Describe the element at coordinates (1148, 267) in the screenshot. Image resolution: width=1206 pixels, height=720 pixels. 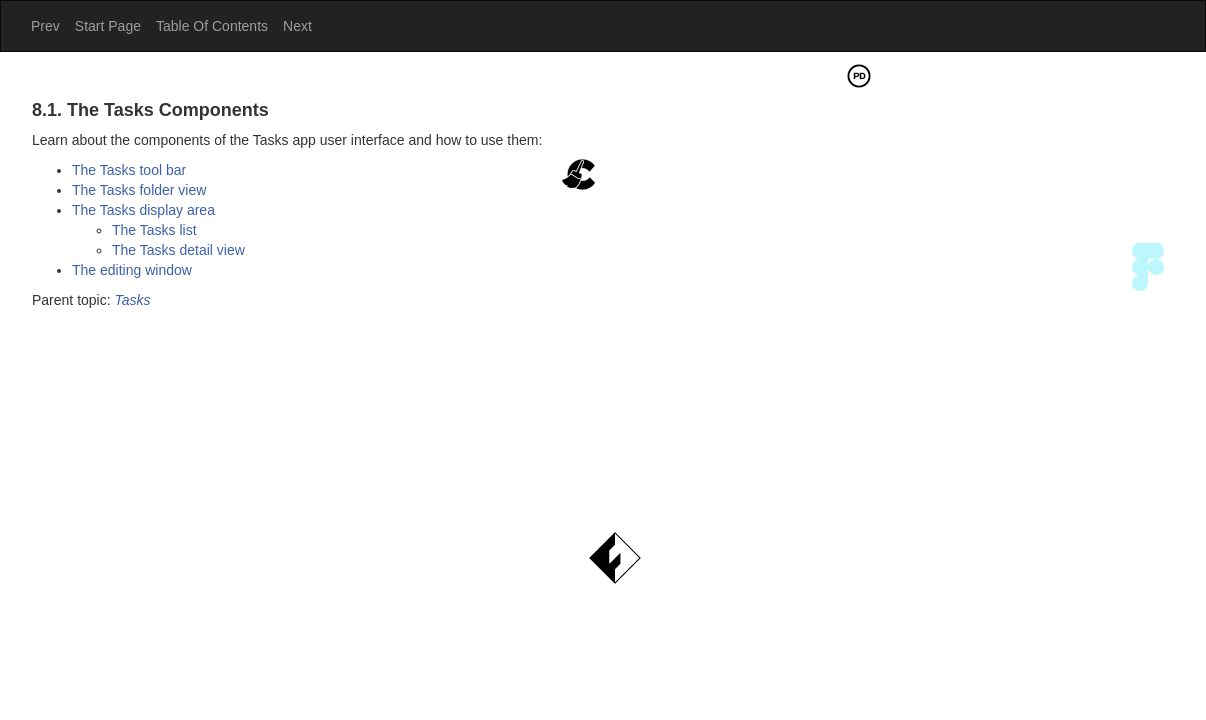
I see `open figma design app` at that location.